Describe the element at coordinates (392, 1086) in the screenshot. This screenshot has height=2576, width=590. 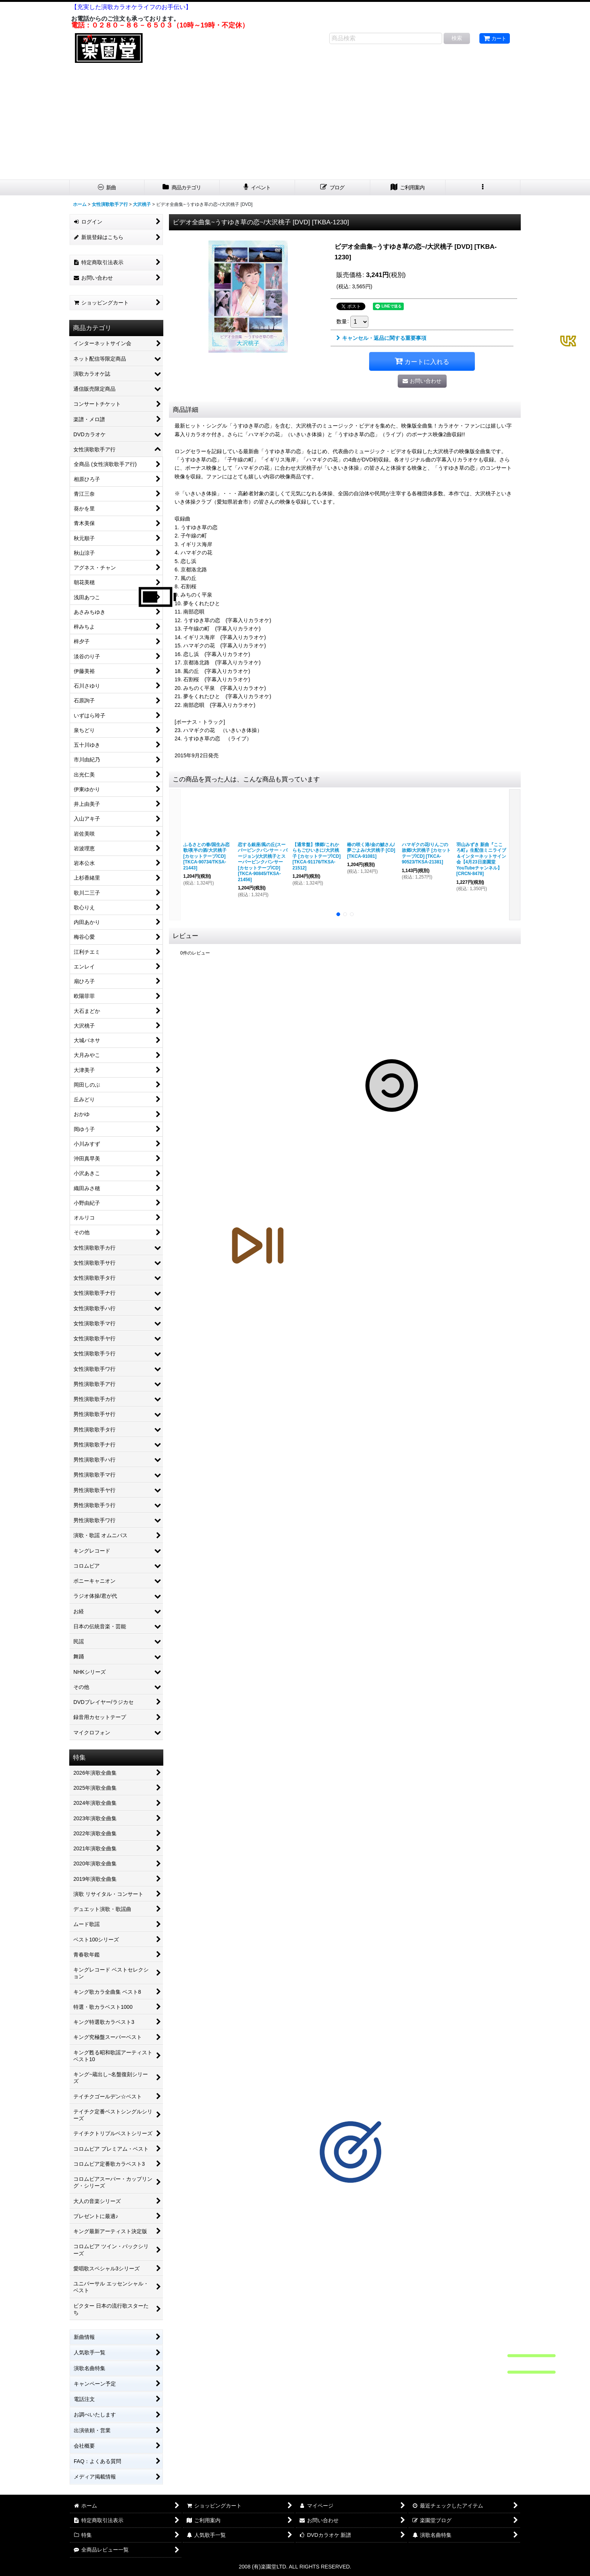
I see `indicates copyleft licensing status` at that location.